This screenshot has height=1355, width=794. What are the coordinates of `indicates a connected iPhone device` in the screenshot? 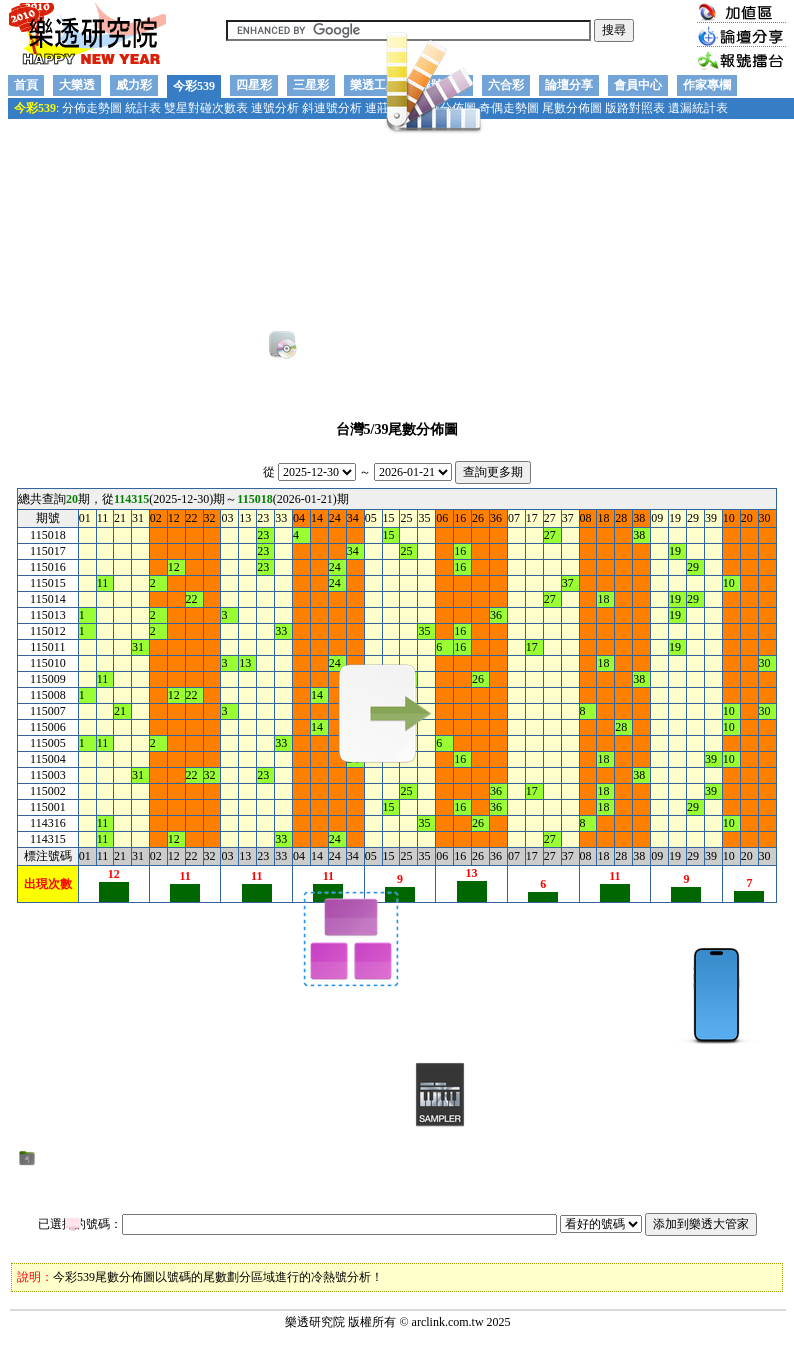 It's located at (716, 996).